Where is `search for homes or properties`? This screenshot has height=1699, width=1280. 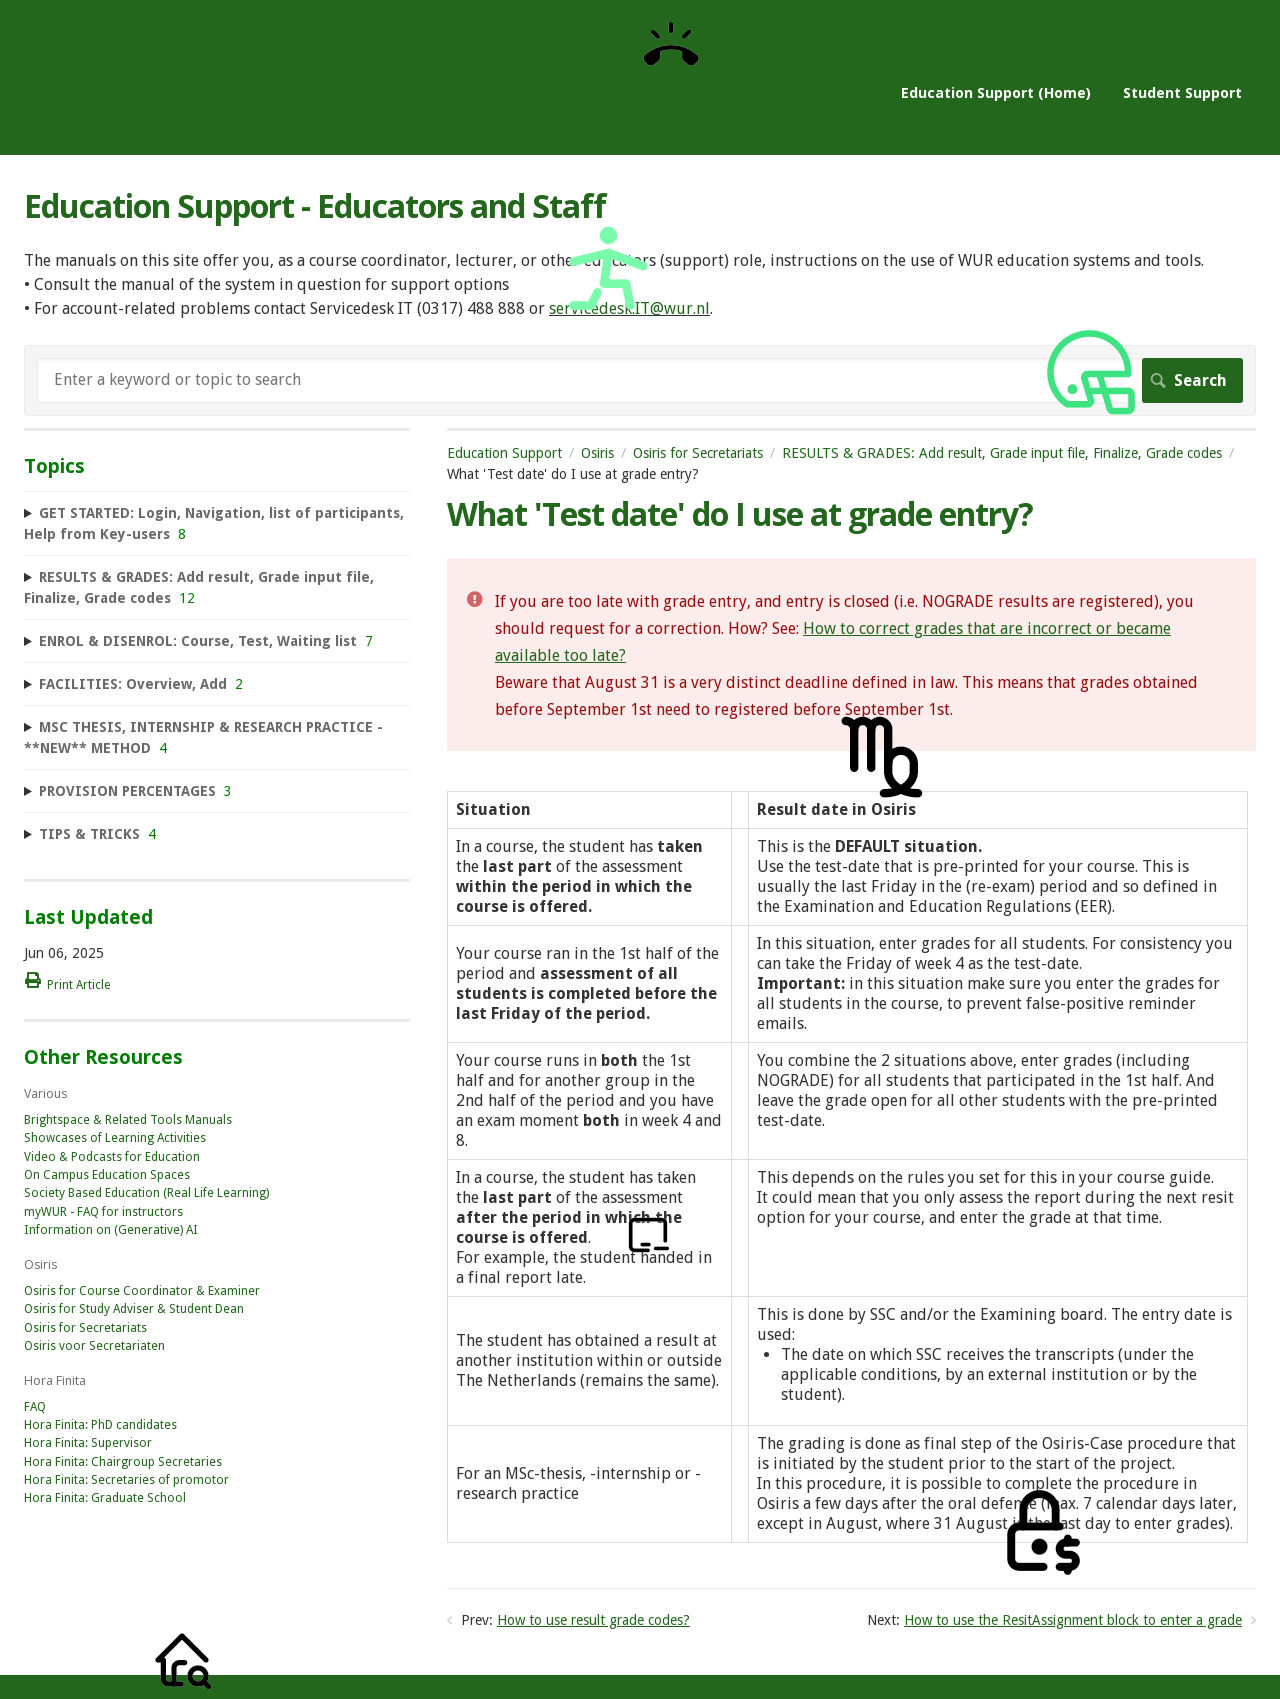 search for homes or properties is located at coordinates (182, 1660).